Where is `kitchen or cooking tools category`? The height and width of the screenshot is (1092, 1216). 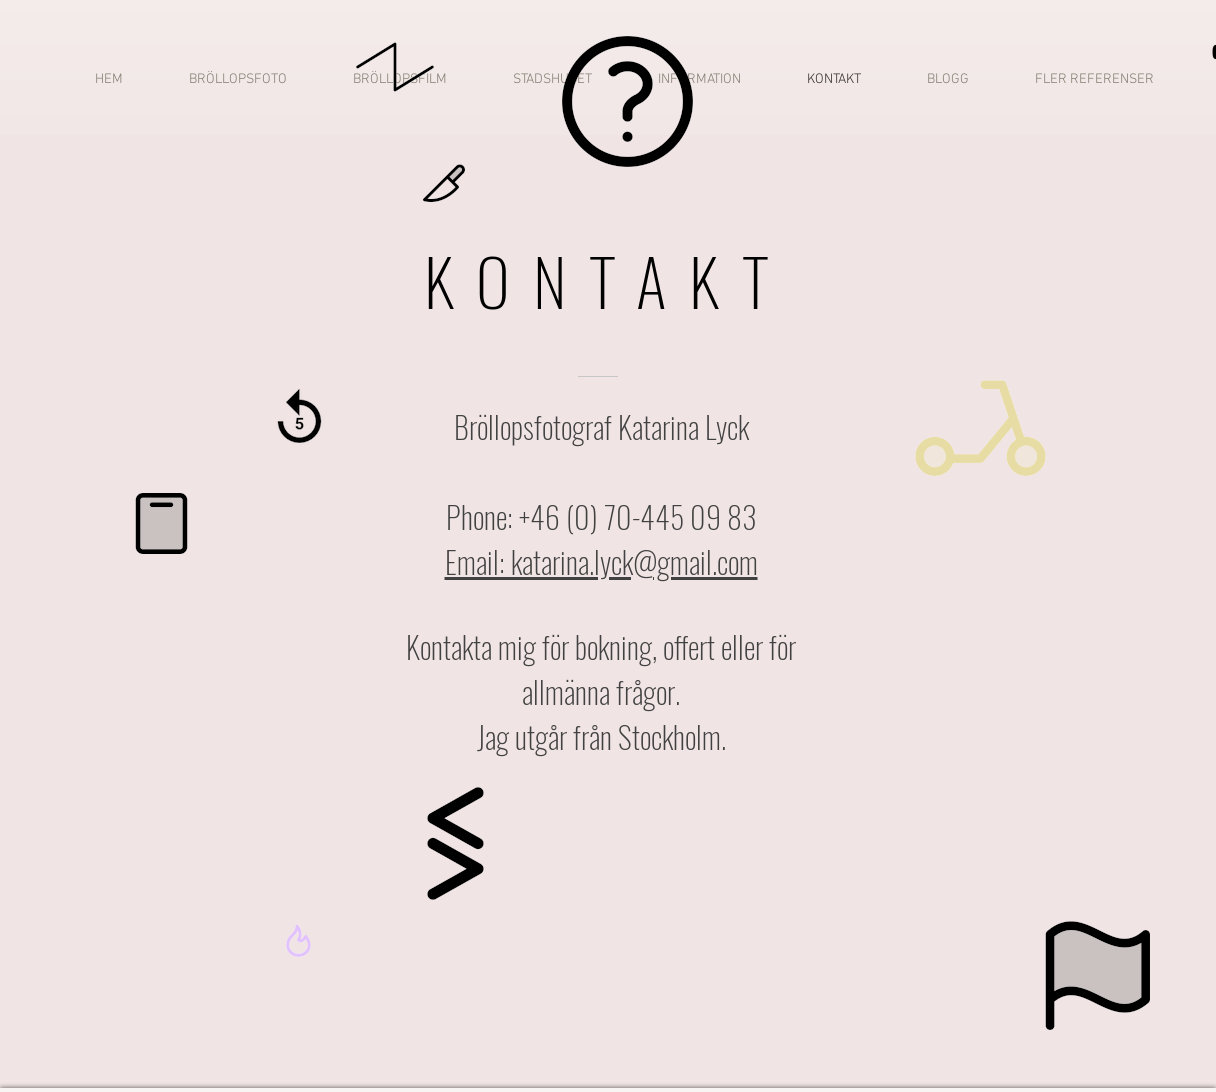 kitchen or cooking tools category is located at coordinates (444, 184).